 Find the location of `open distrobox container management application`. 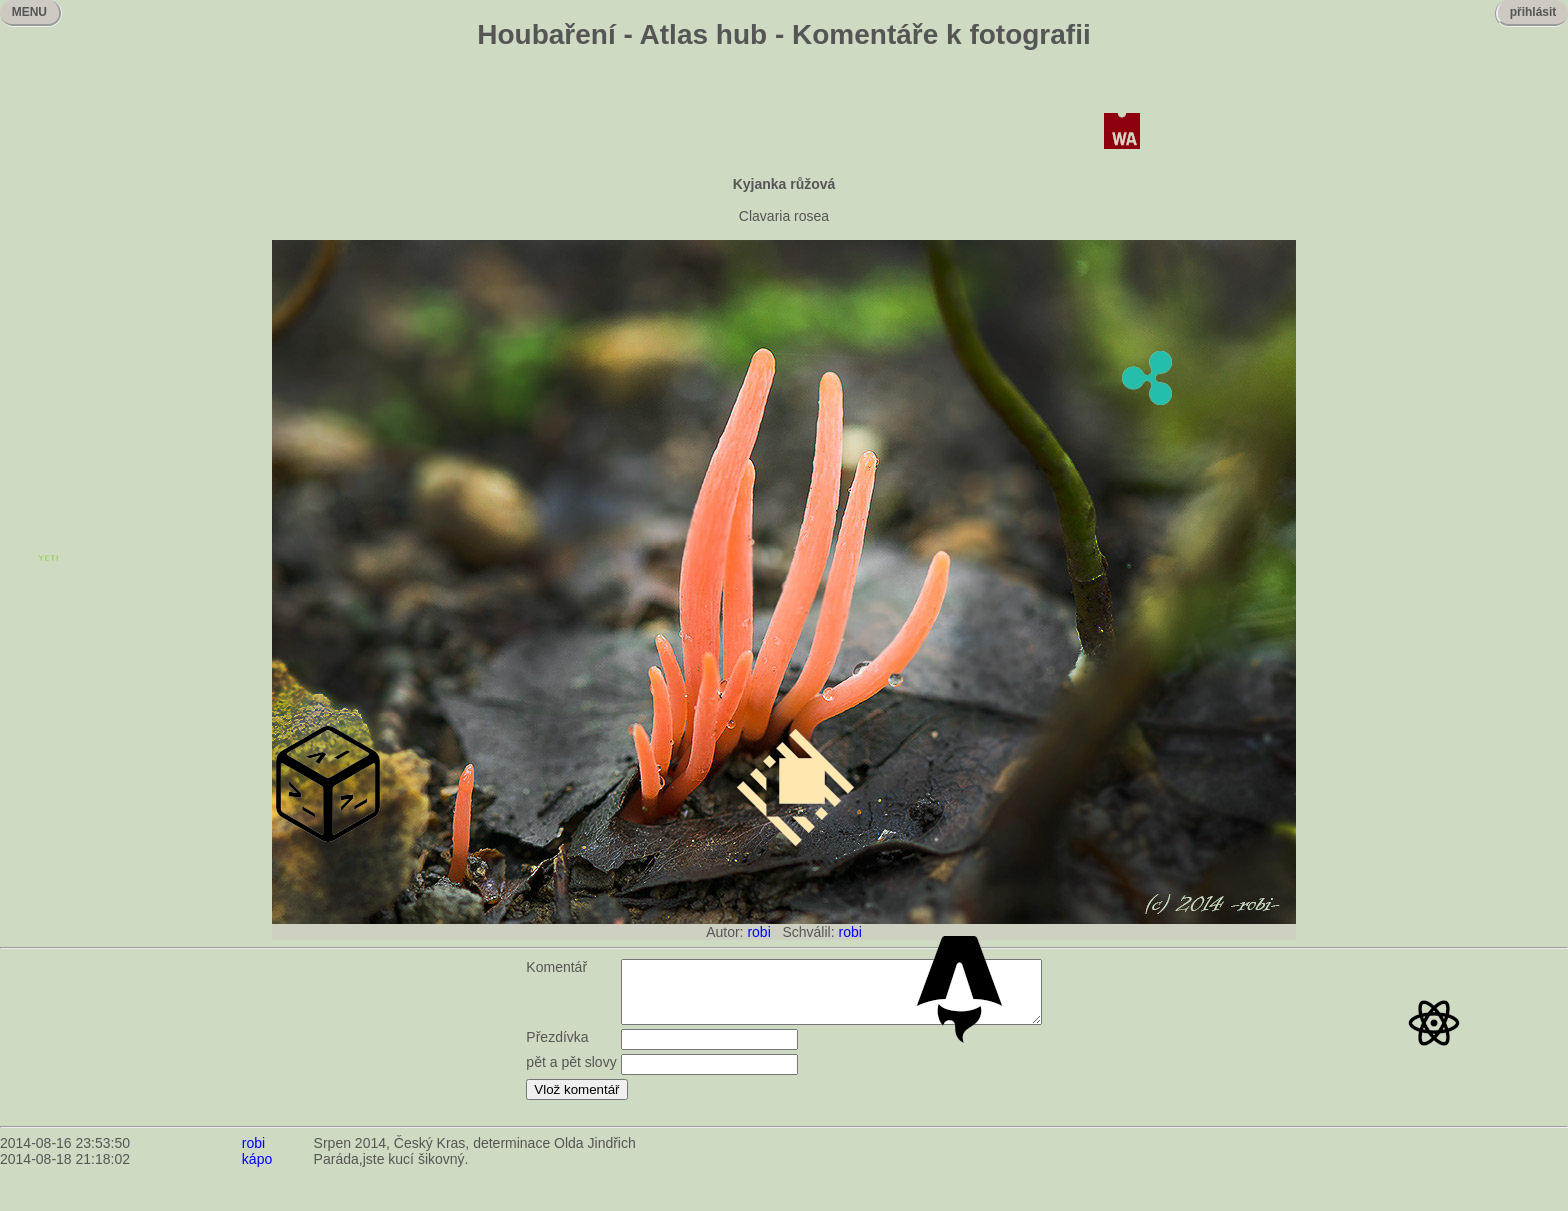

open distrobox container management application is located at coordinates (328, 784).